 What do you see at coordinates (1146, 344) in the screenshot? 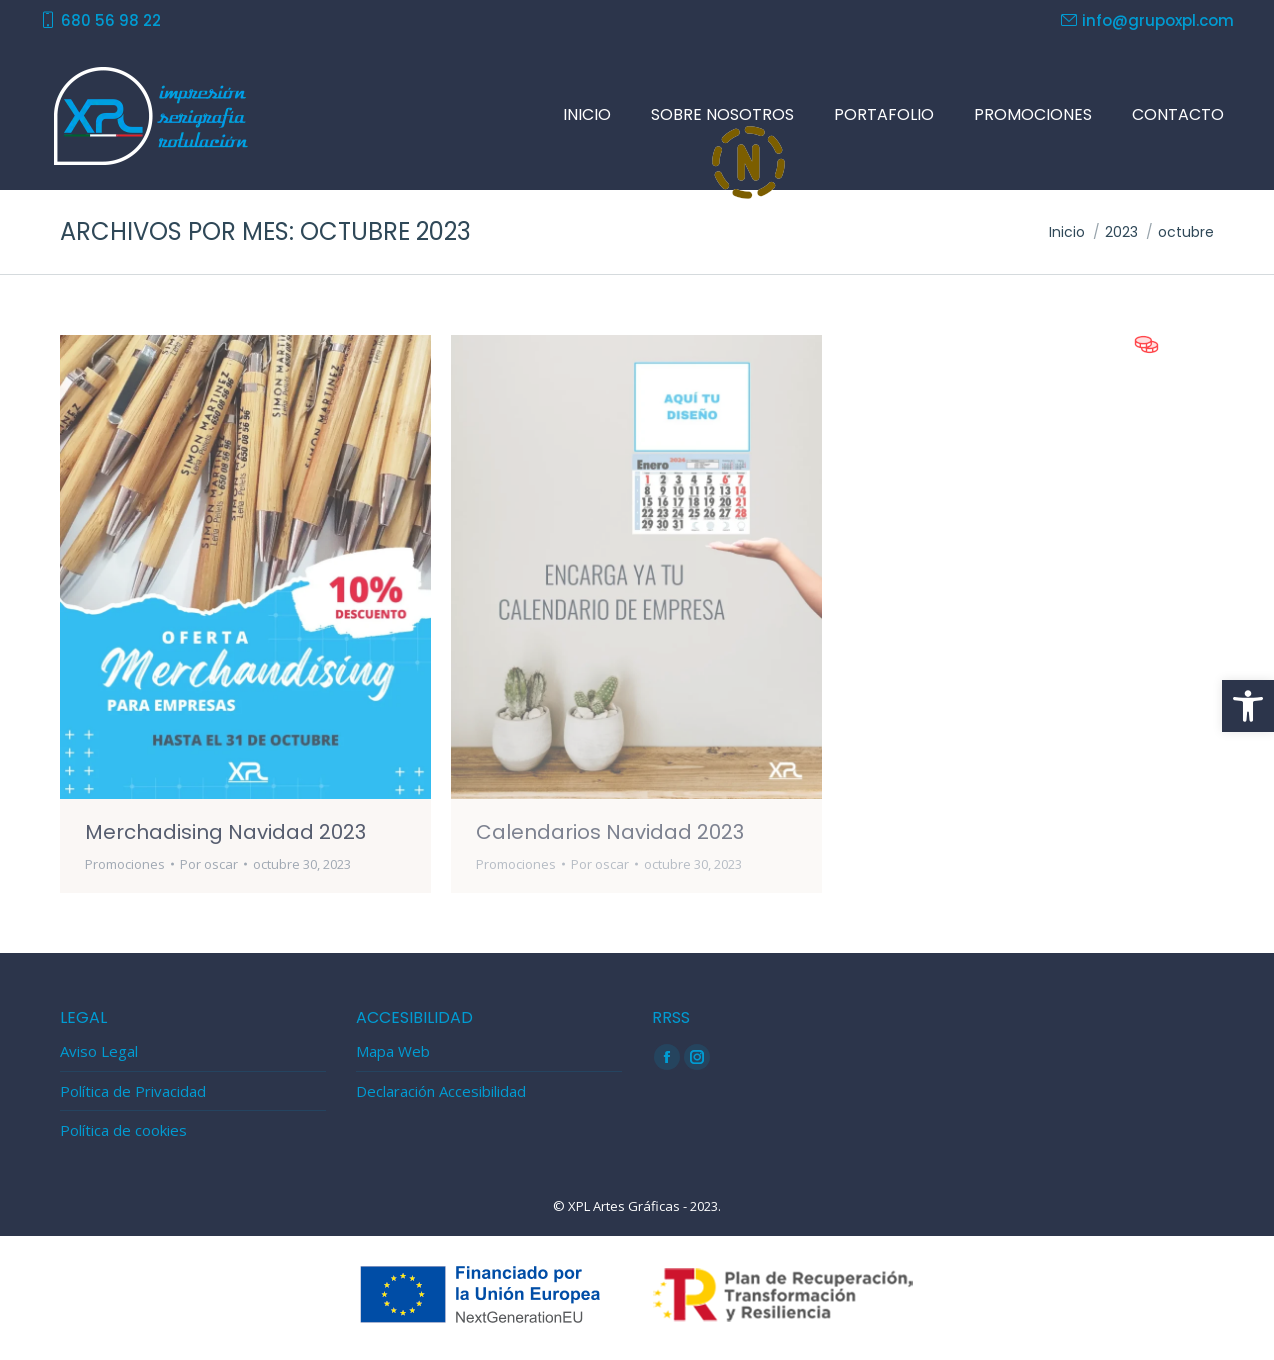
I see `view your coin balance or currency` at bounding box center [1146, 344].